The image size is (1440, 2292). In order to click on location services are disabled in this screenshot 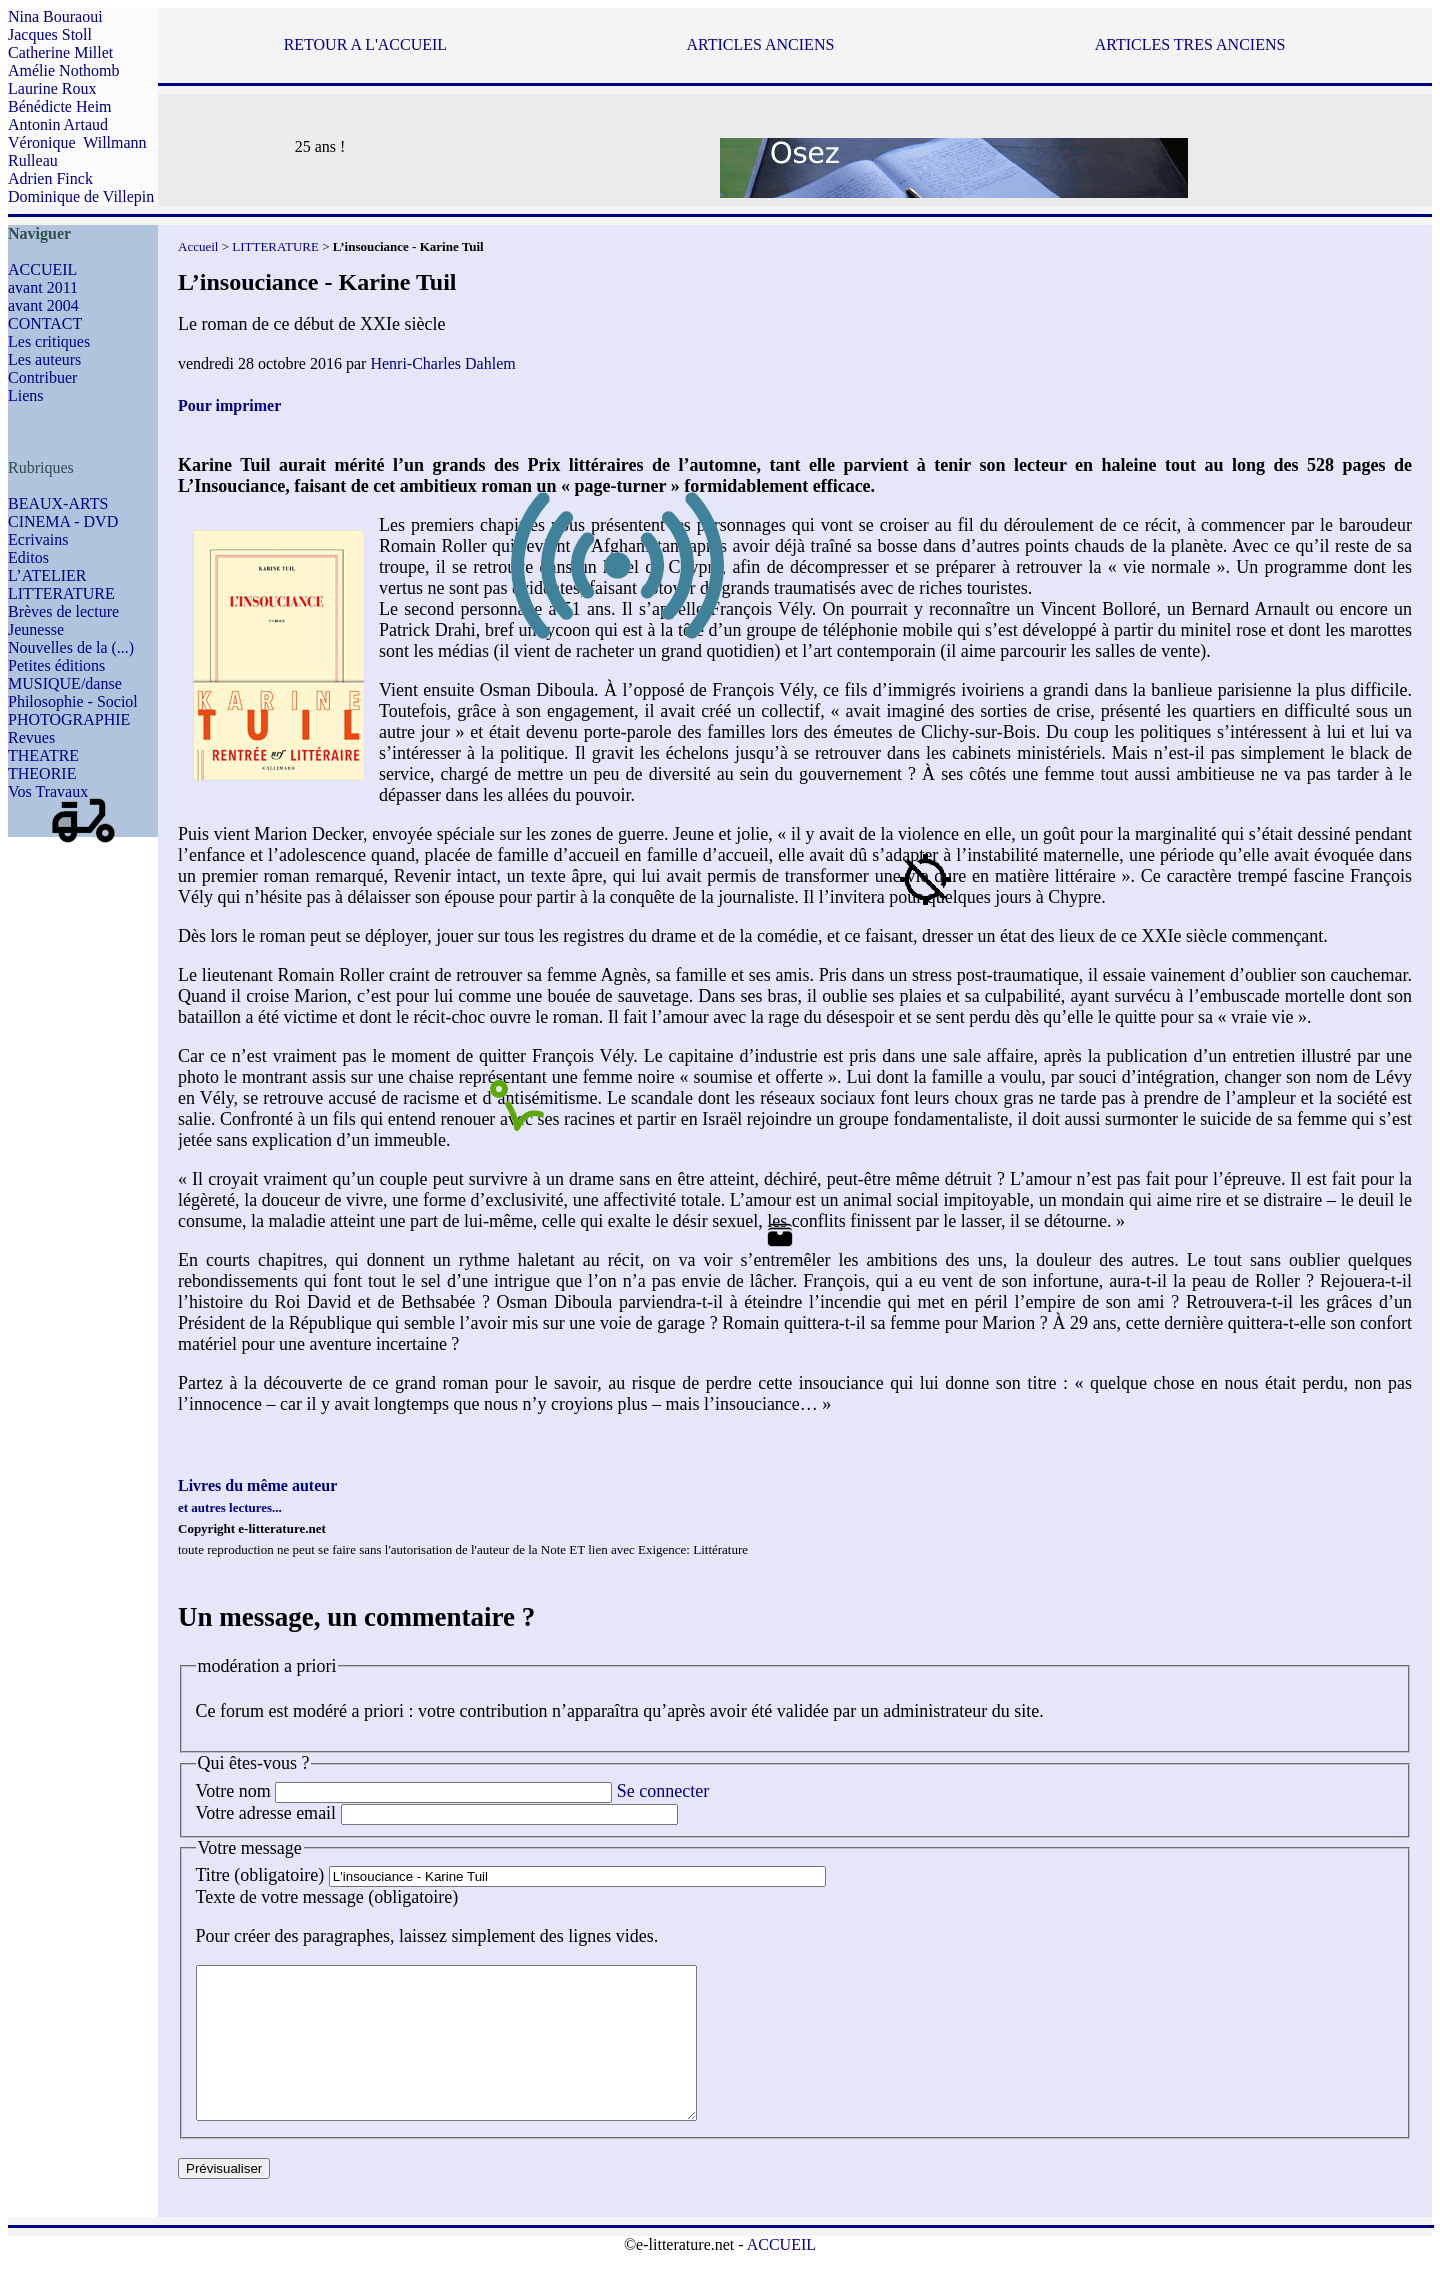, I will do `click(925, 879)`.